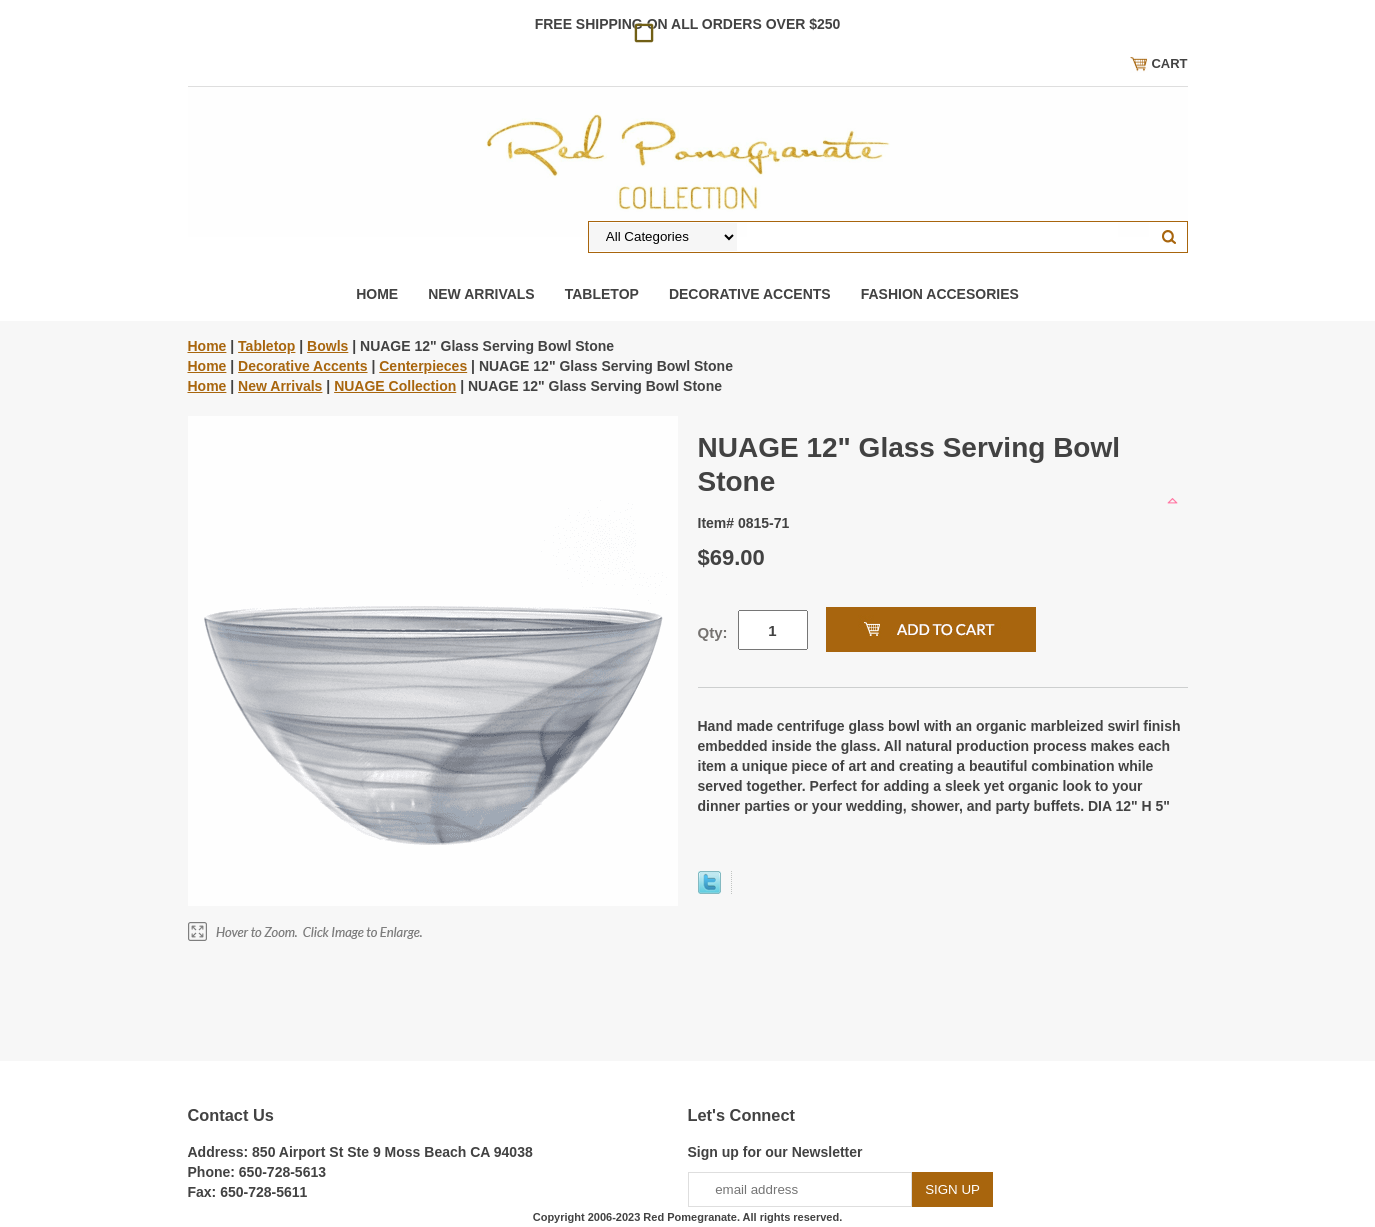  Describe the element at coordinates (644, 33) in the screenshot. I see `stop media playback` at that location.